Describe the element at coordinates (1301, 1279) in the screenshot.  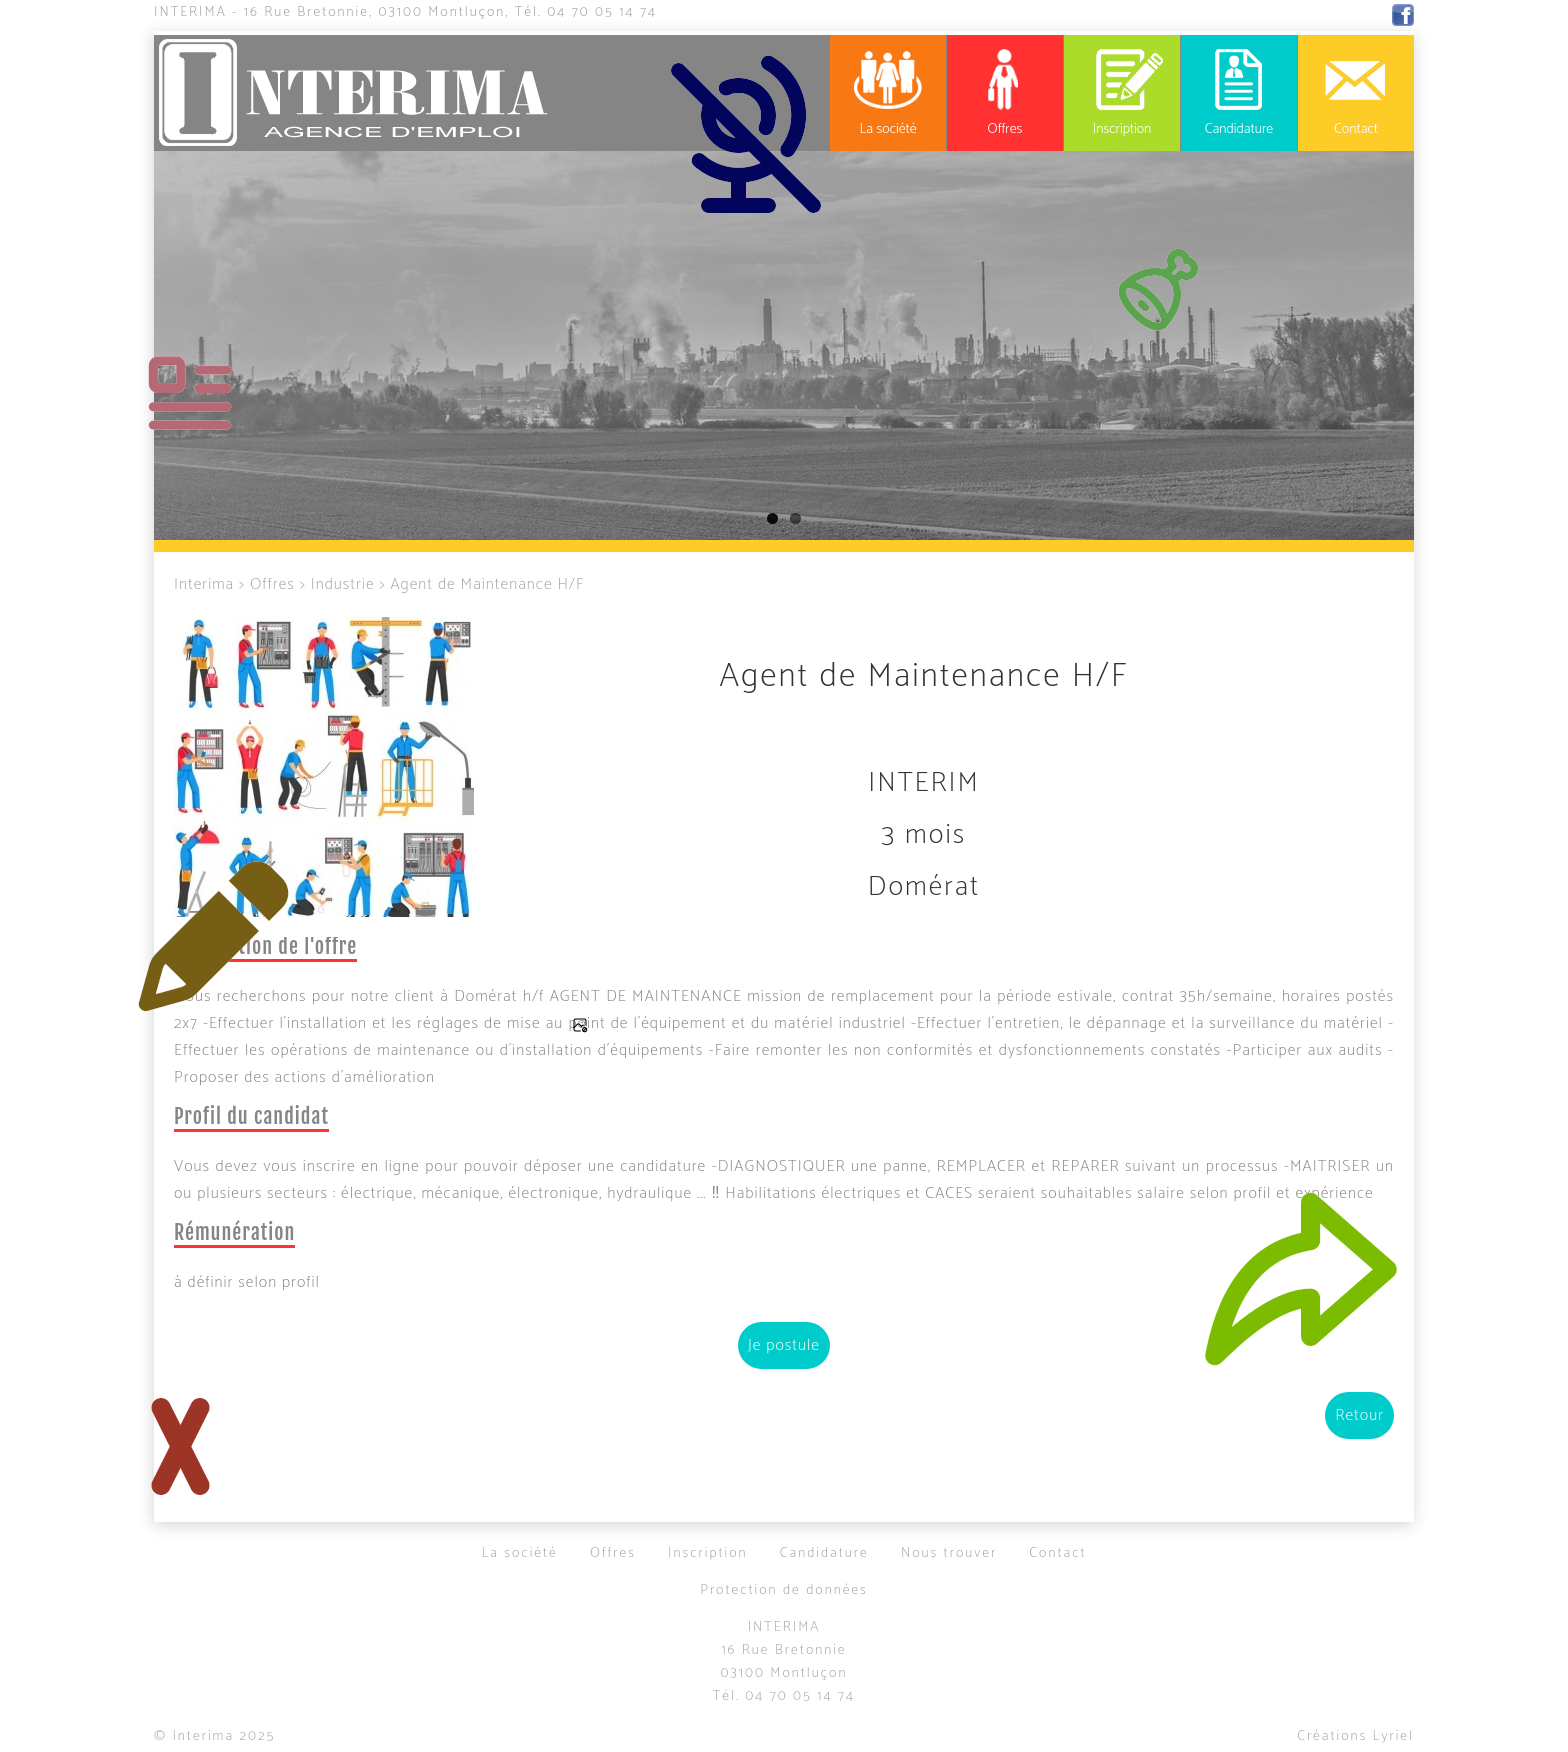
I see `share content with others` at that location.